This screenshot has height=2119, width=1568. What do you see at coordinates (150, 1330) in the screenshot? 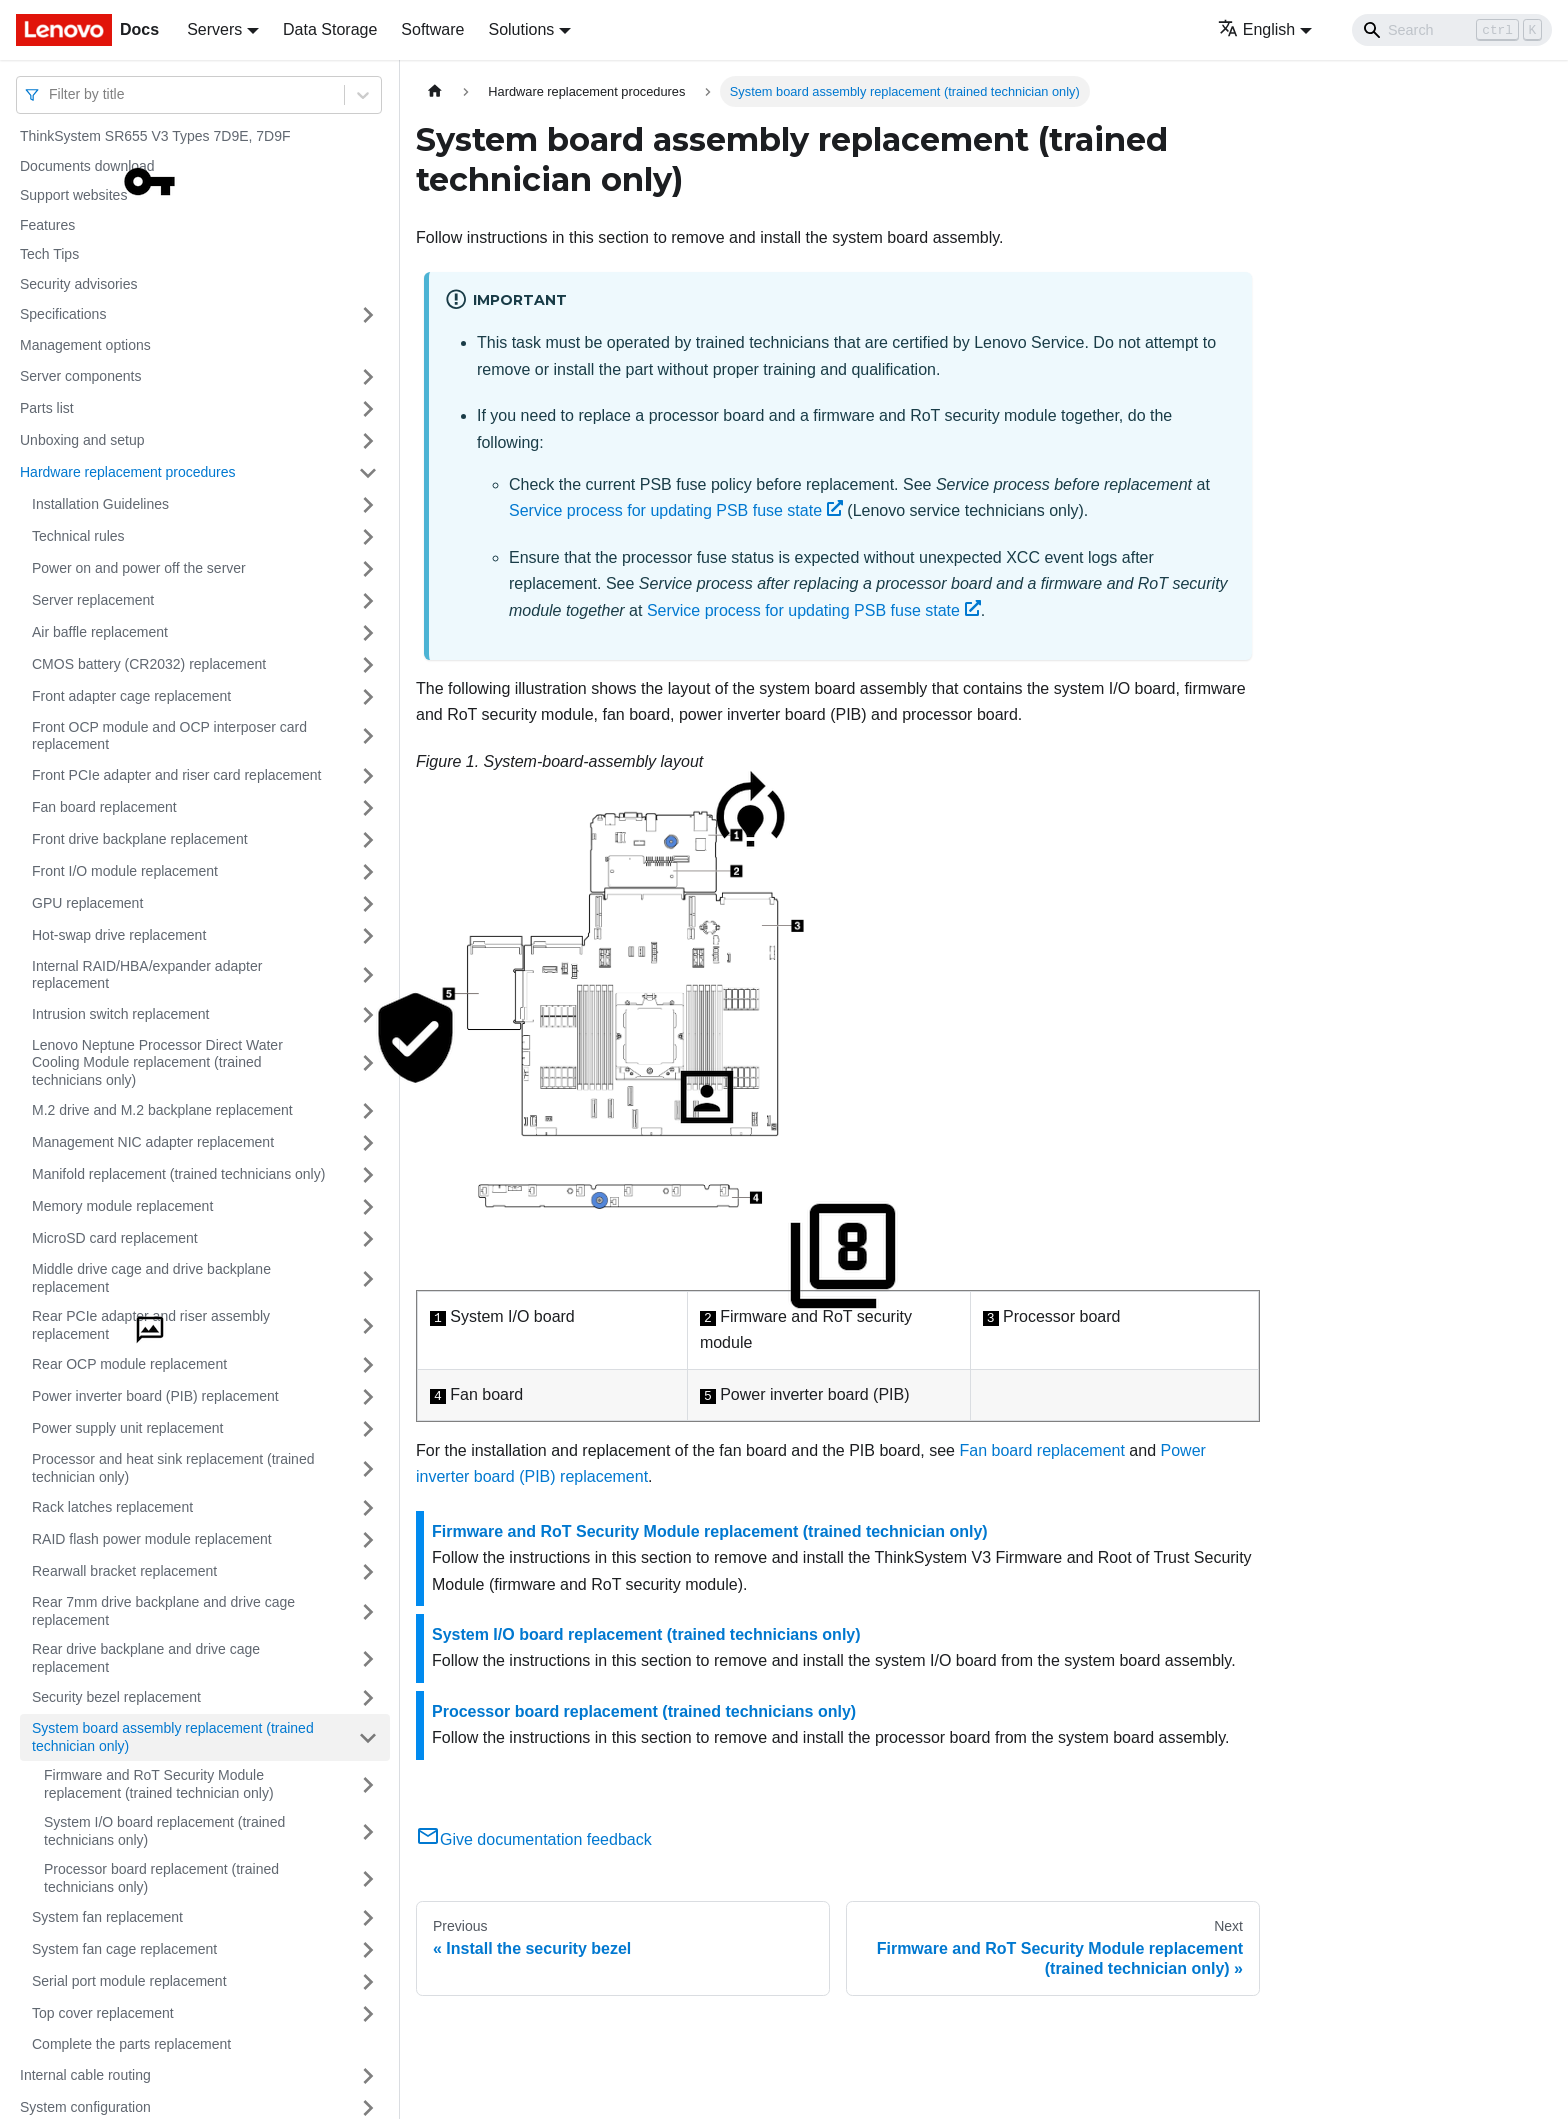
I see `send or receive a picture message` at bounding box center [150, 1330].